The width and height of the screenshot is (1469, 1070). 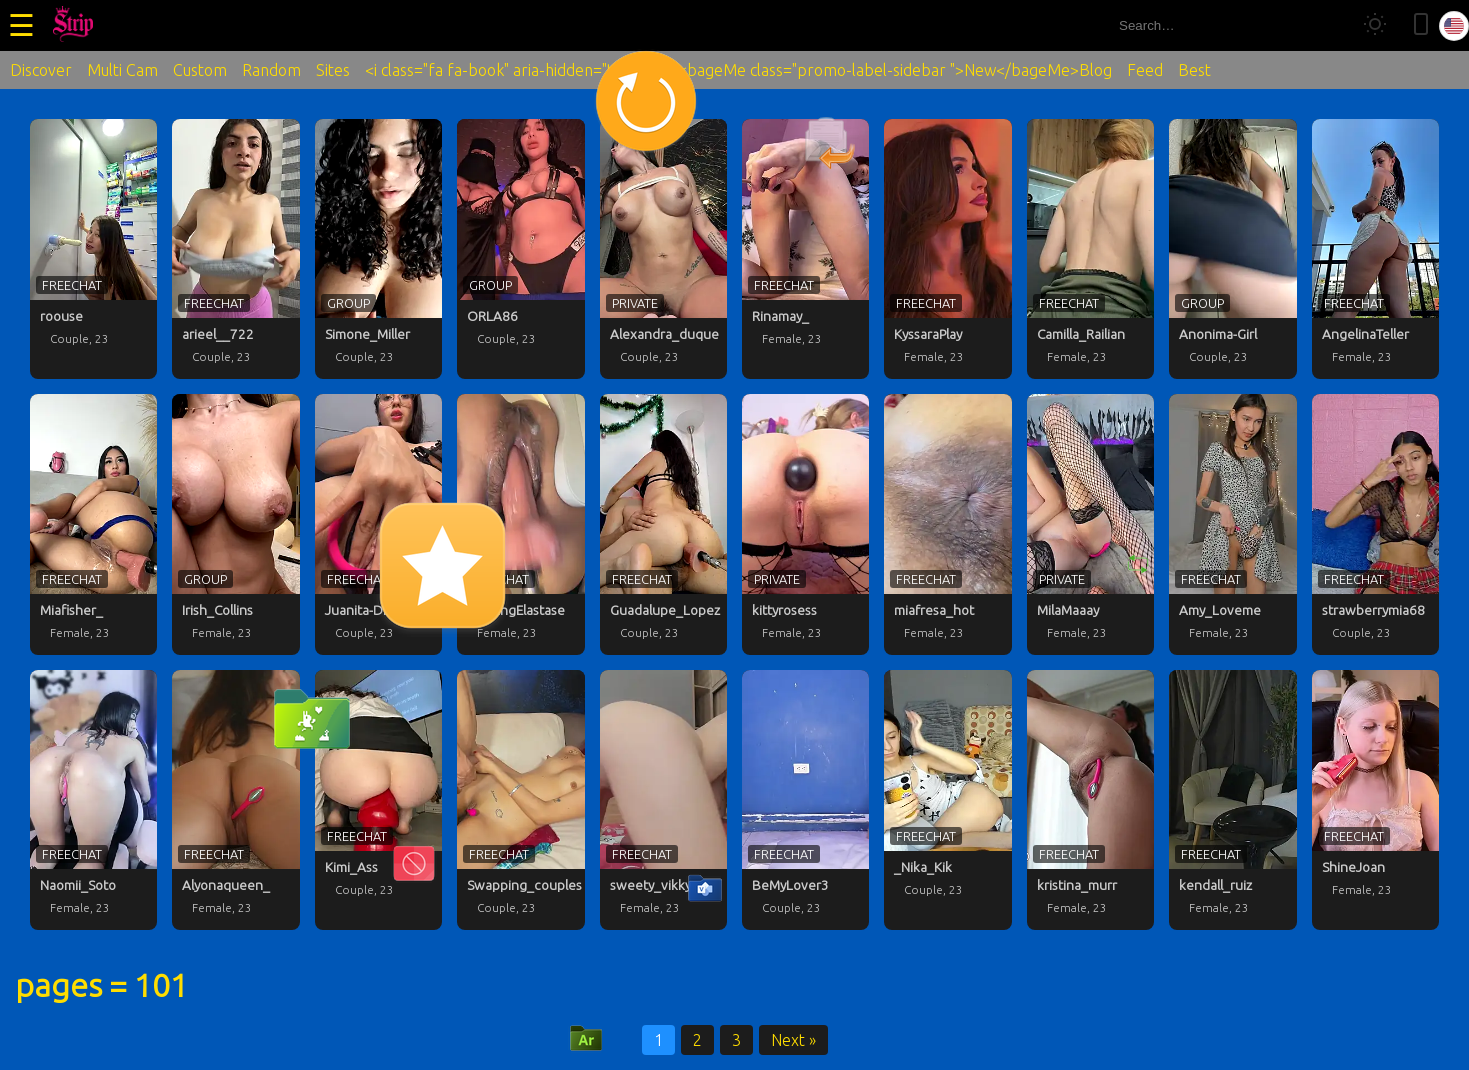 I want to click on open folder containing microsoft visio files, so click(x=705, y=889).